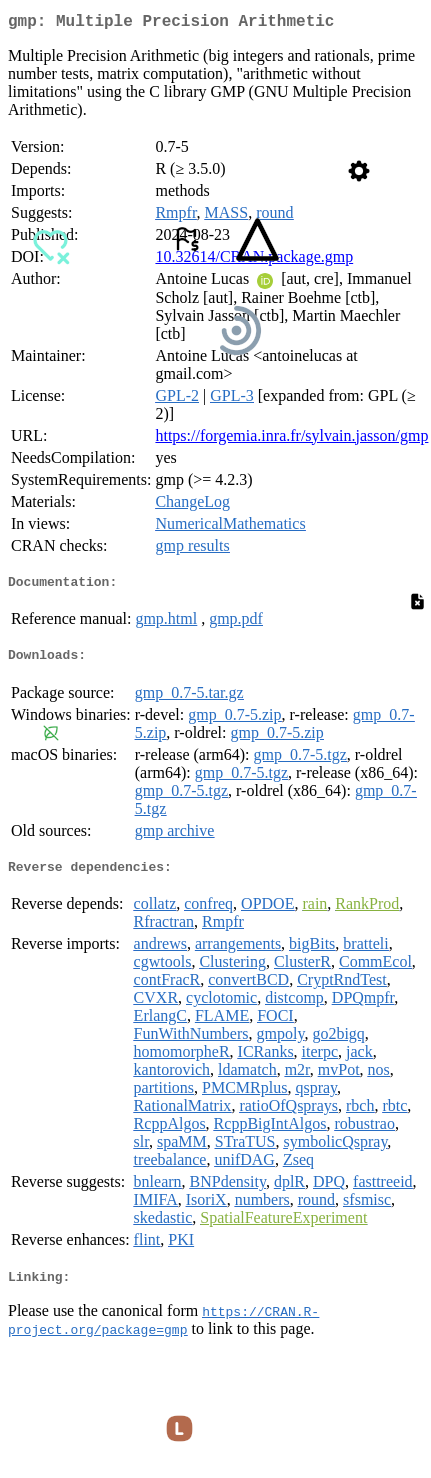 The height and width of the screenshot is (1478, 431). I want to click on remove from favorites, so click(50, 245).